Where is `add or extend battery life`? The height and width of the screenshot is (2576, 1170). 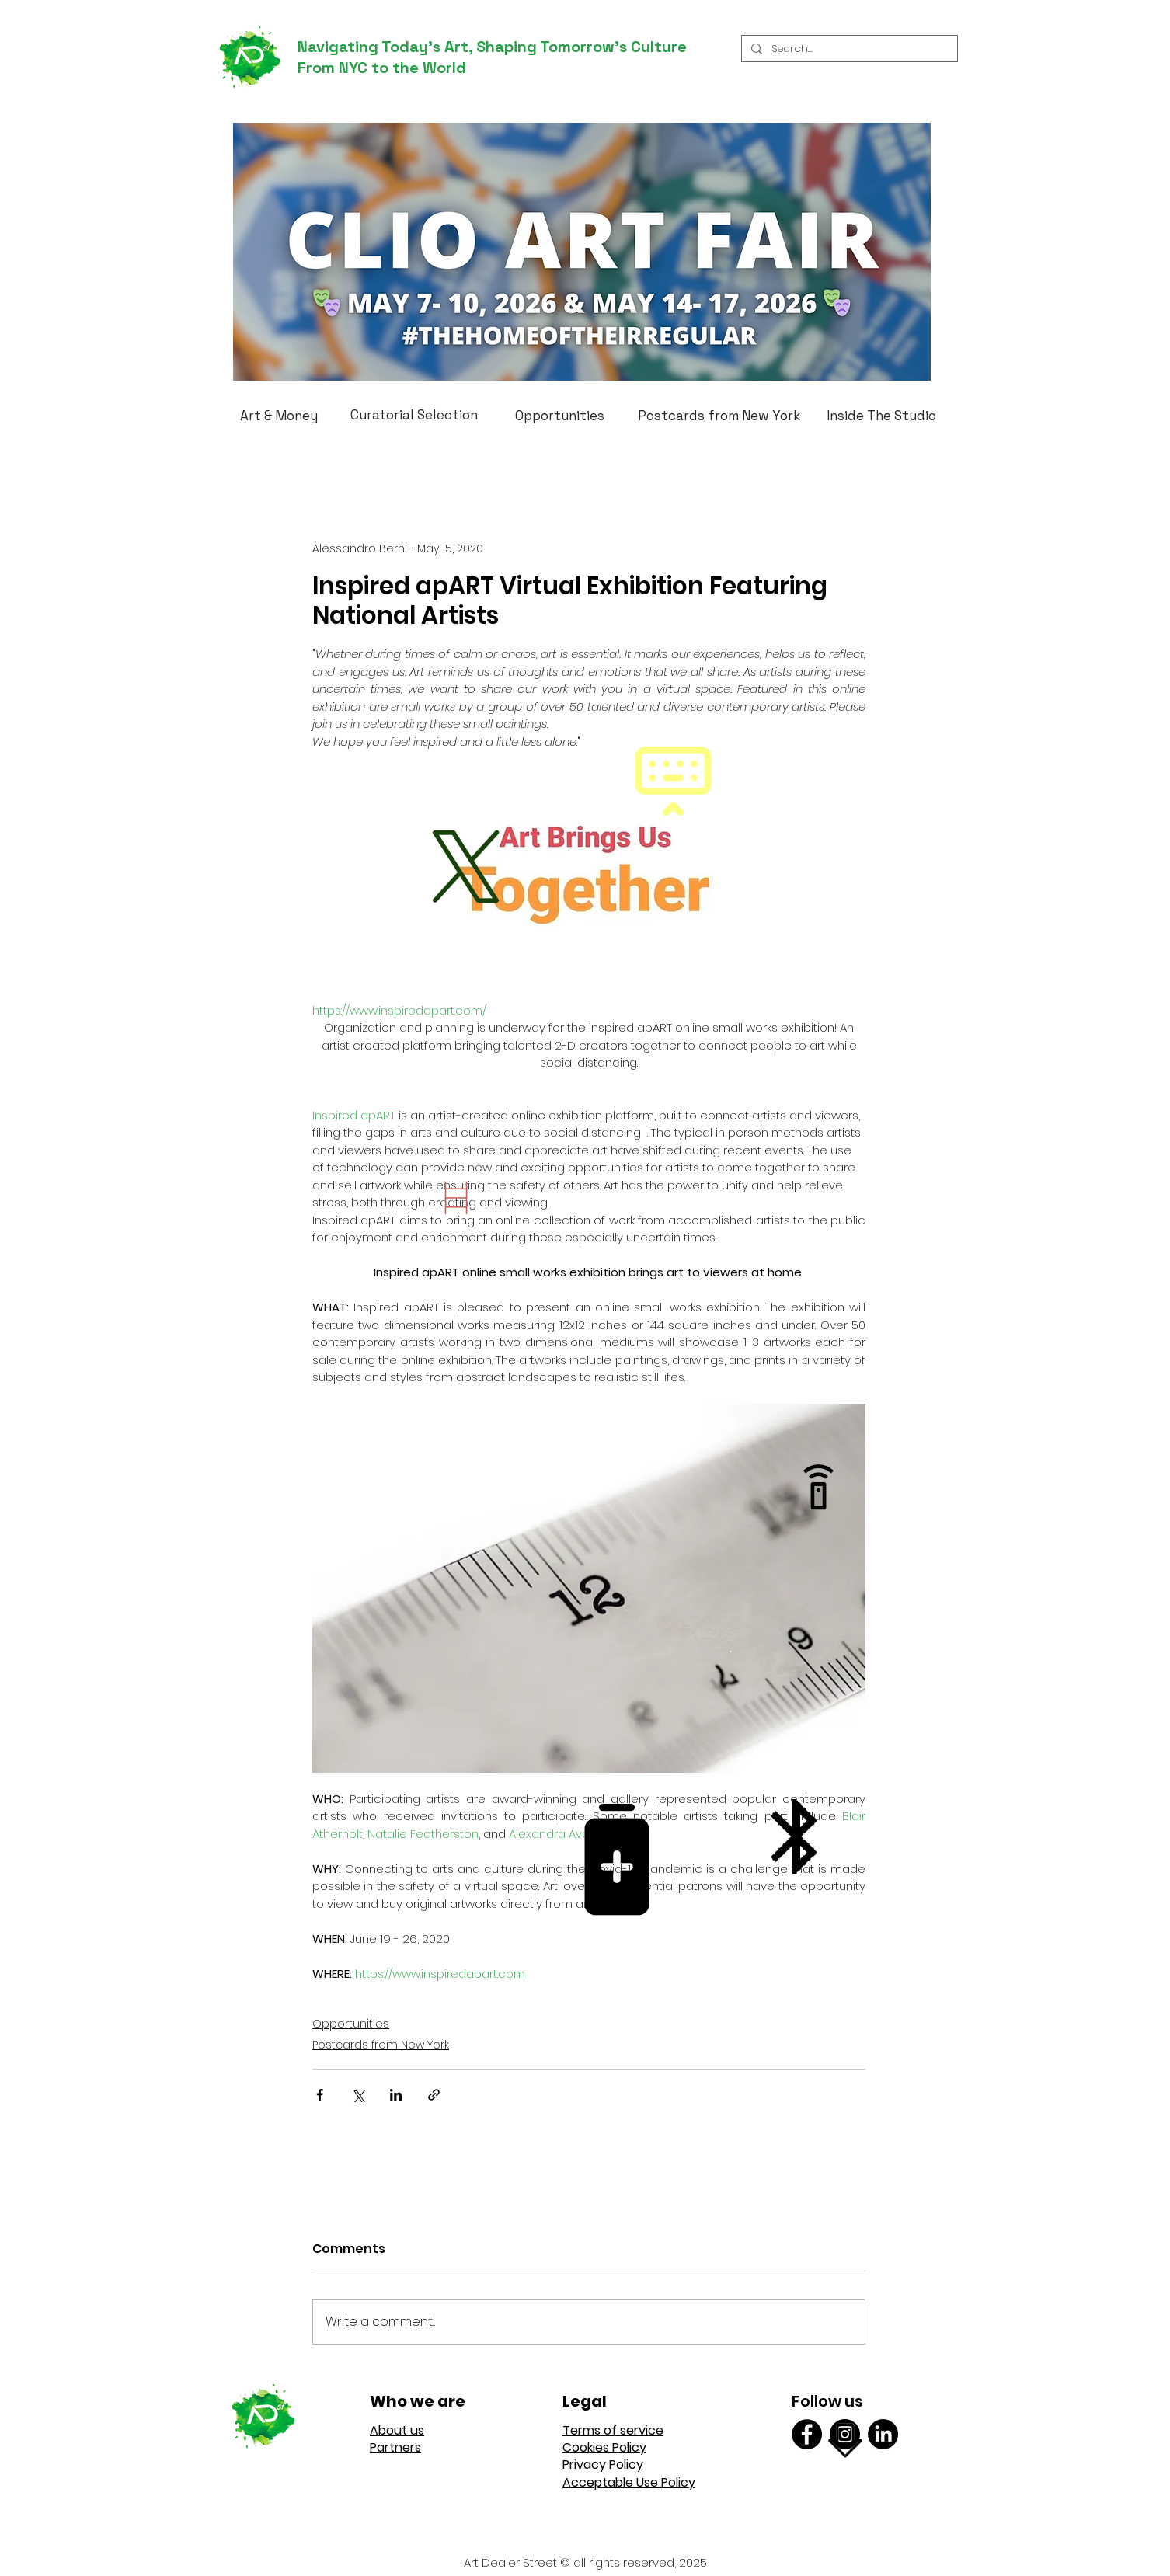 add or extend battery life is located at coordinates (617, 1861).